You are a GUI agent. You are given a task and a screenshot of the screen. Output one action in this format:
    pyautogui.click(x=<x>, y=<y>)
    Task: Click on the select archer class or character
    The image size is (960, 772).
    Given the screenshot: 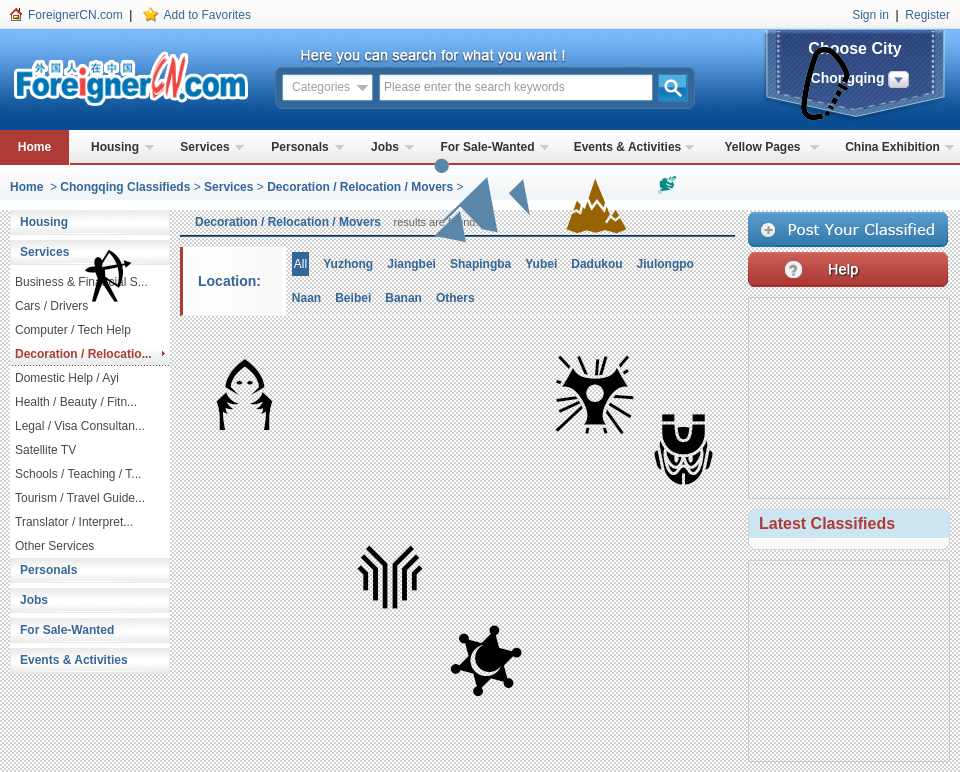 What is the action you would take?
    pyautogui.click(x=106, y=276)
    